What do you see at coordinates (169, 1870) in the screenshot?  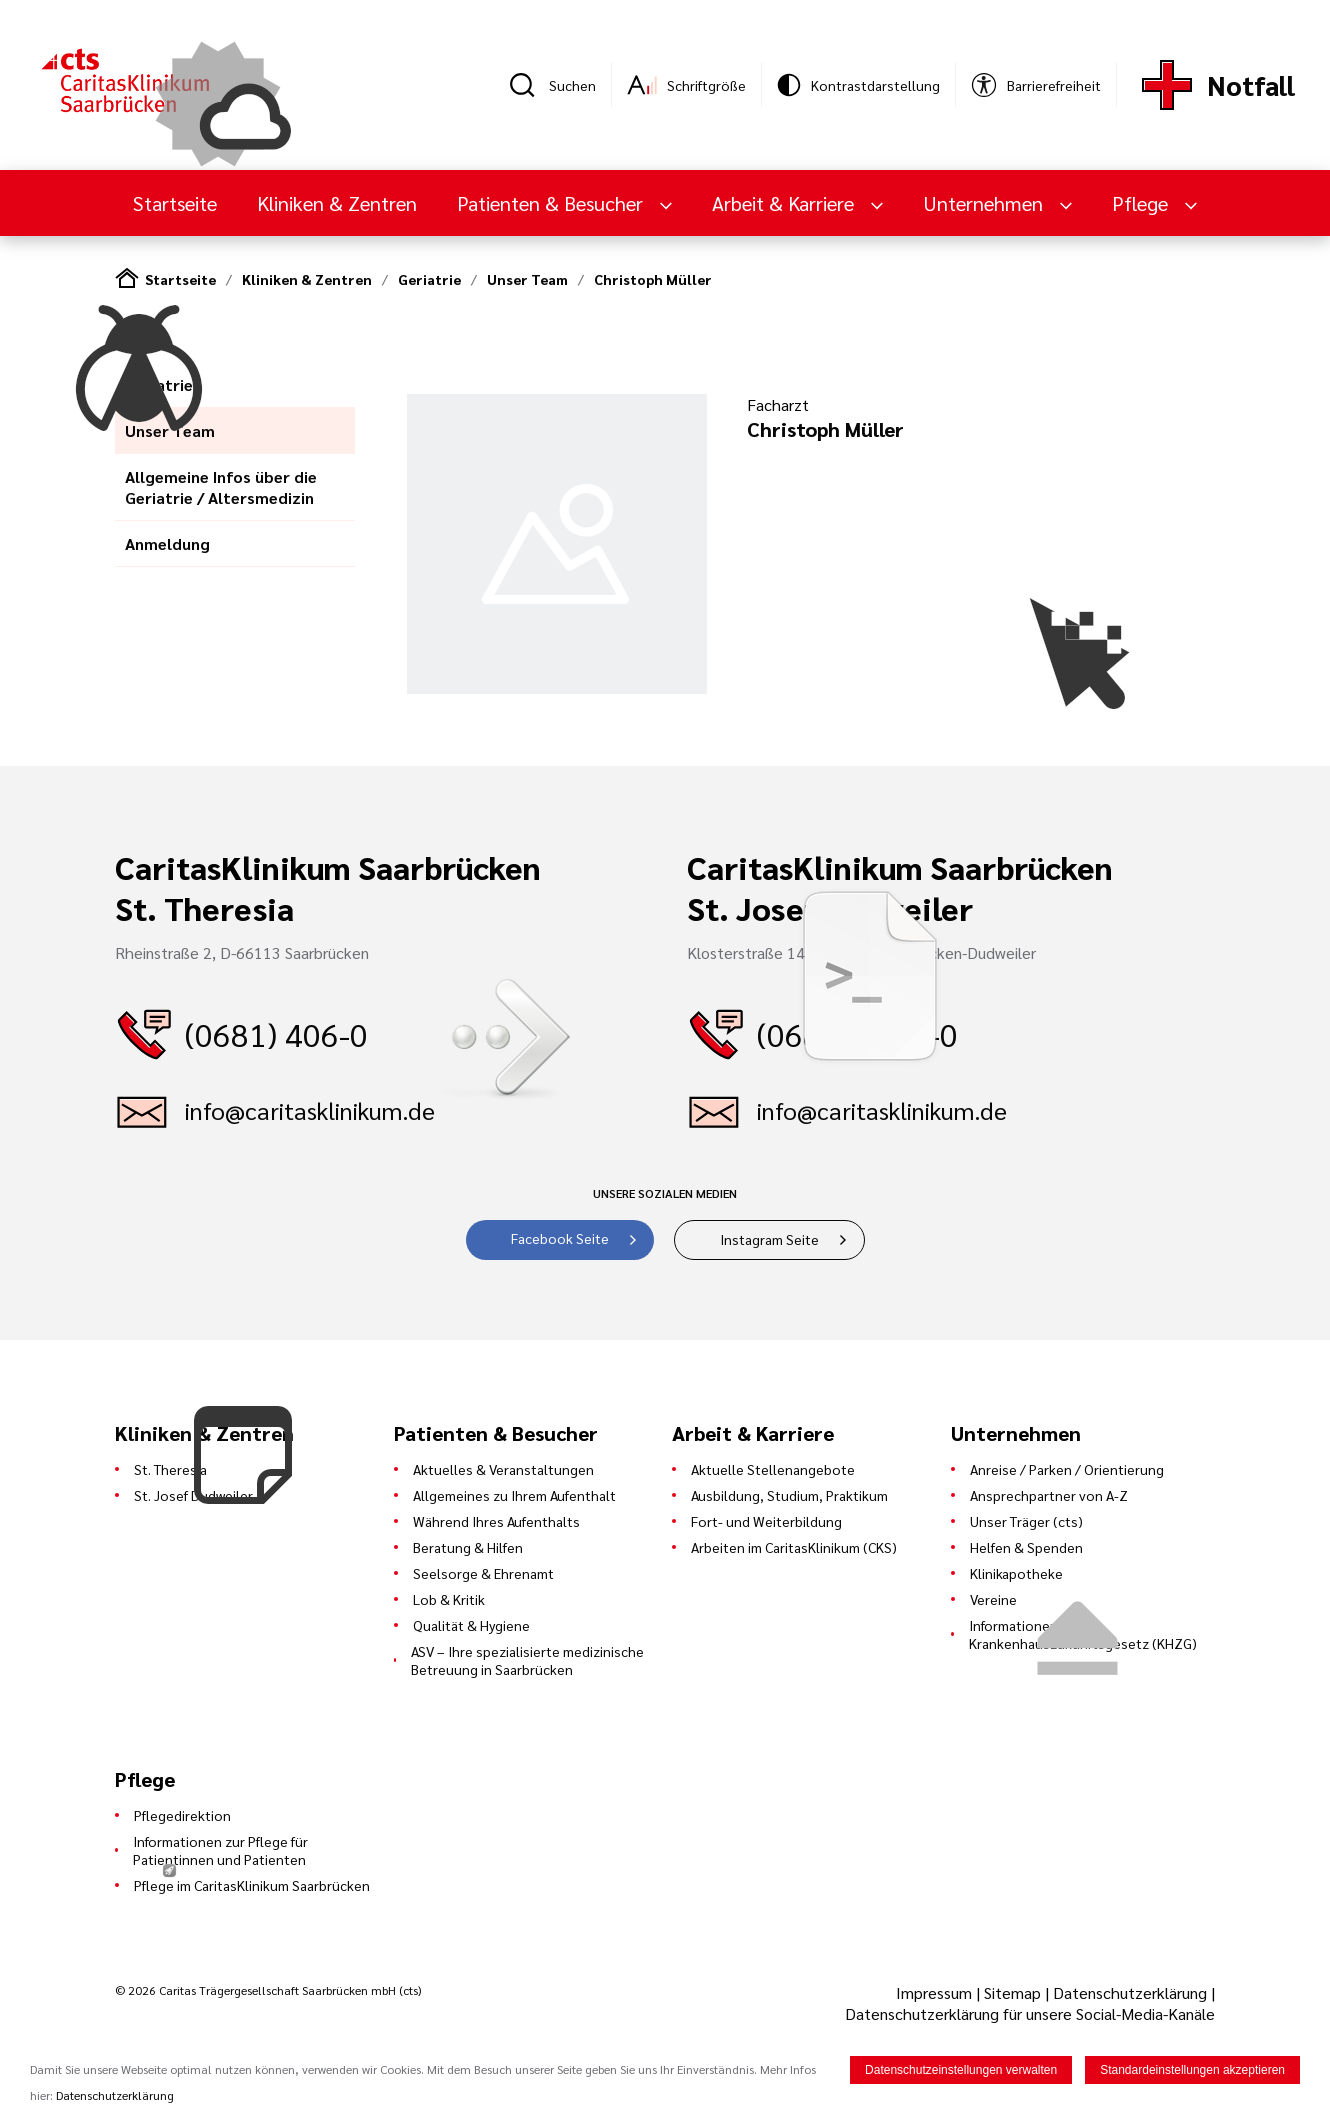 I see `open the games app or game center` at bounding box center [169, 1870].